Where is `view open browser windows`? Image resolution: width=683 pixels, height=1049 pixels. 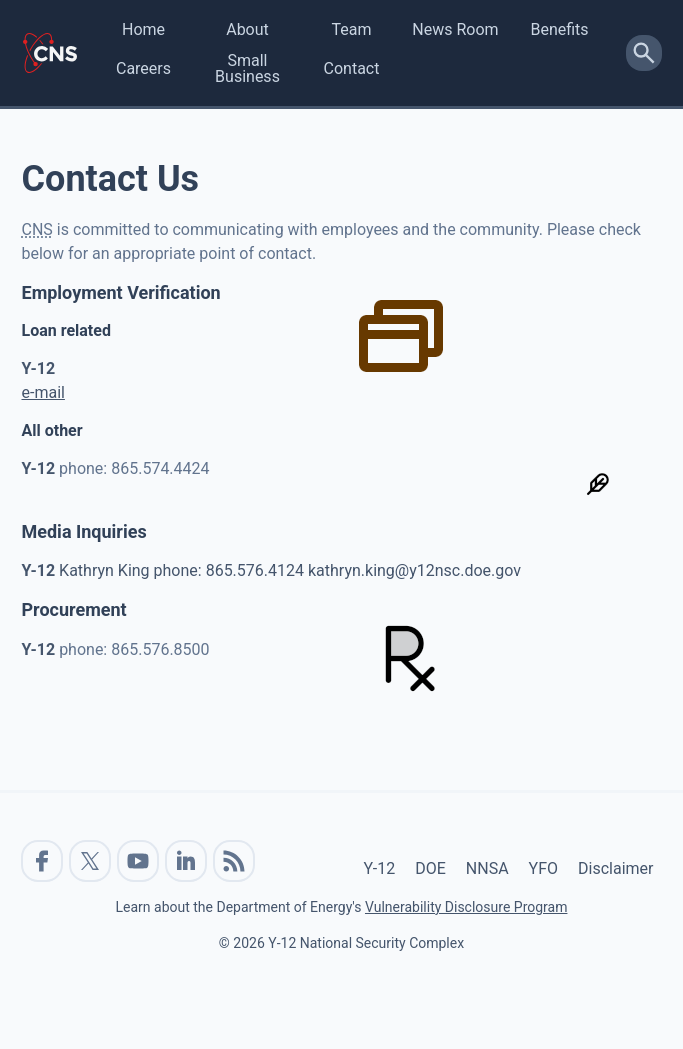
view open browser windows is located at coordinates (401, 336).